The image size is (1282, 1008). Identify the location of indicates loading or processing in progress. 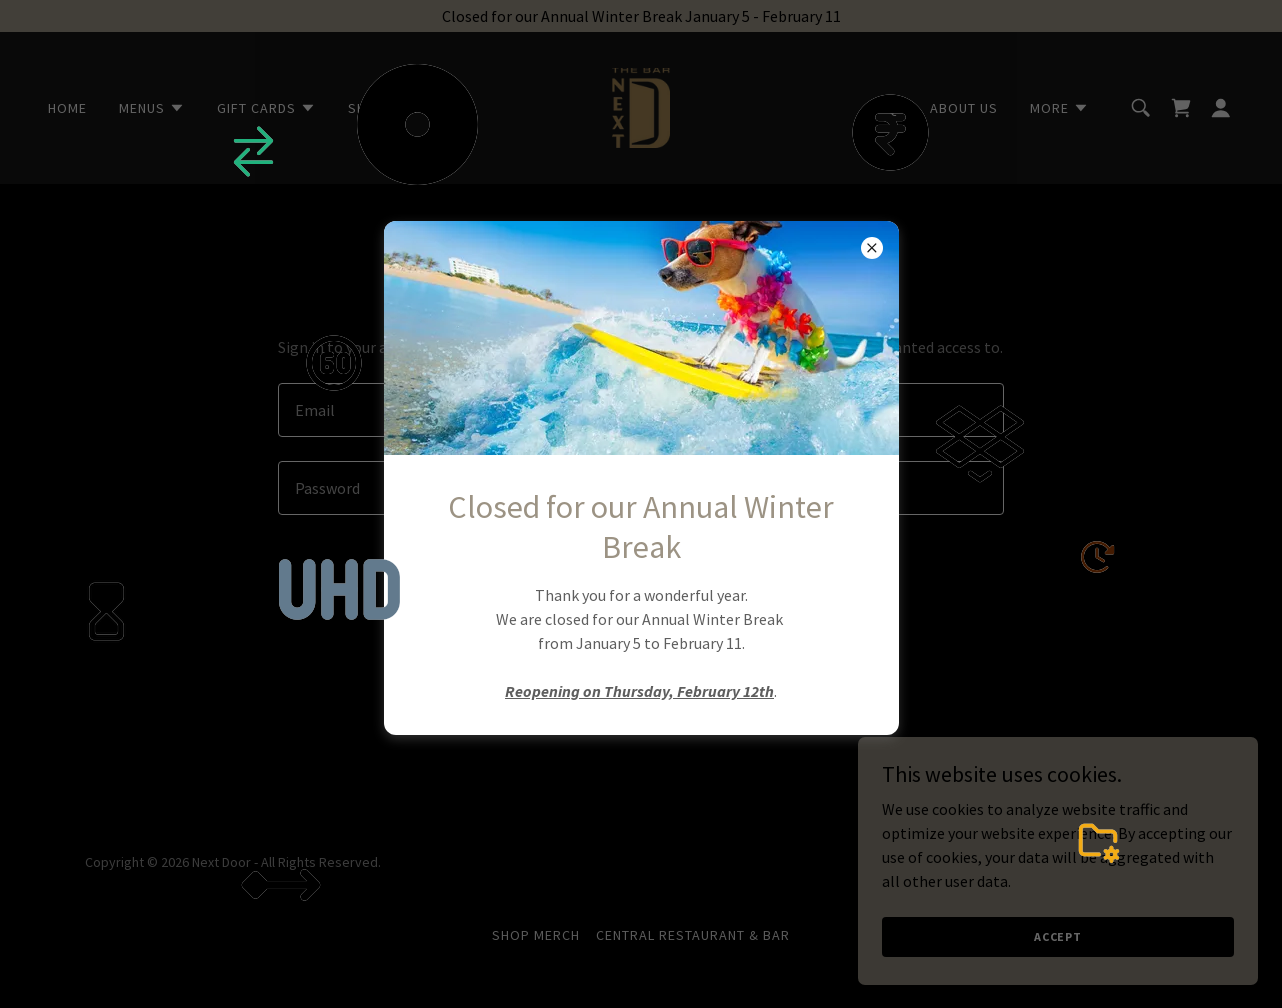
(106, 611).